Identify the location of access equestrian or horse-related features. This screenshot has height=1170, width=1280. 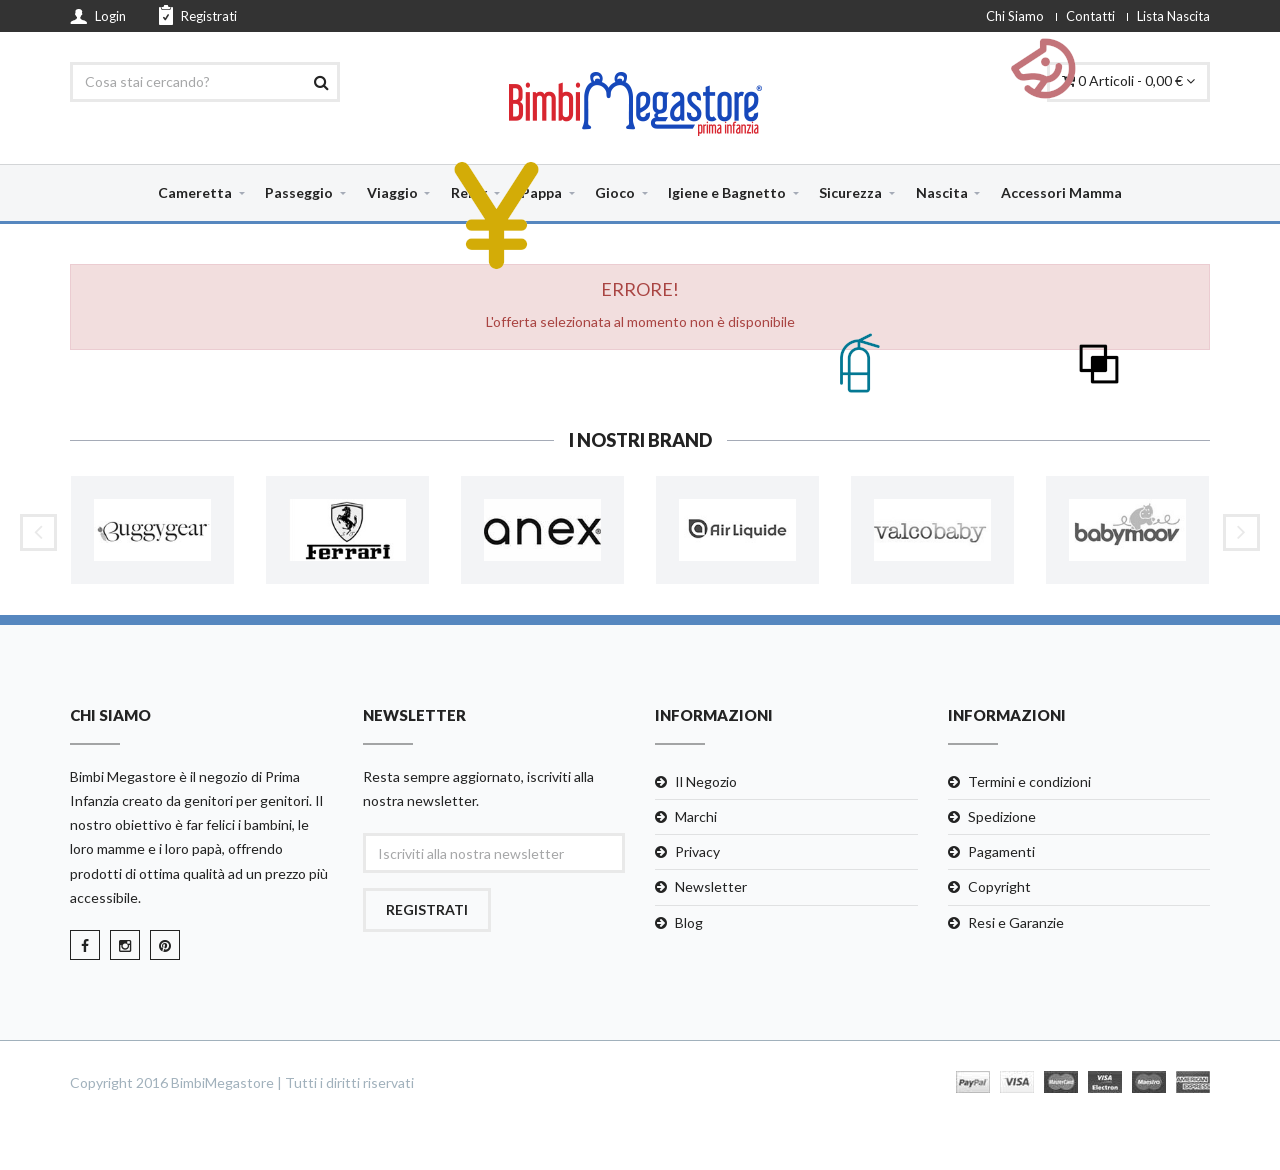
(1045, 68).